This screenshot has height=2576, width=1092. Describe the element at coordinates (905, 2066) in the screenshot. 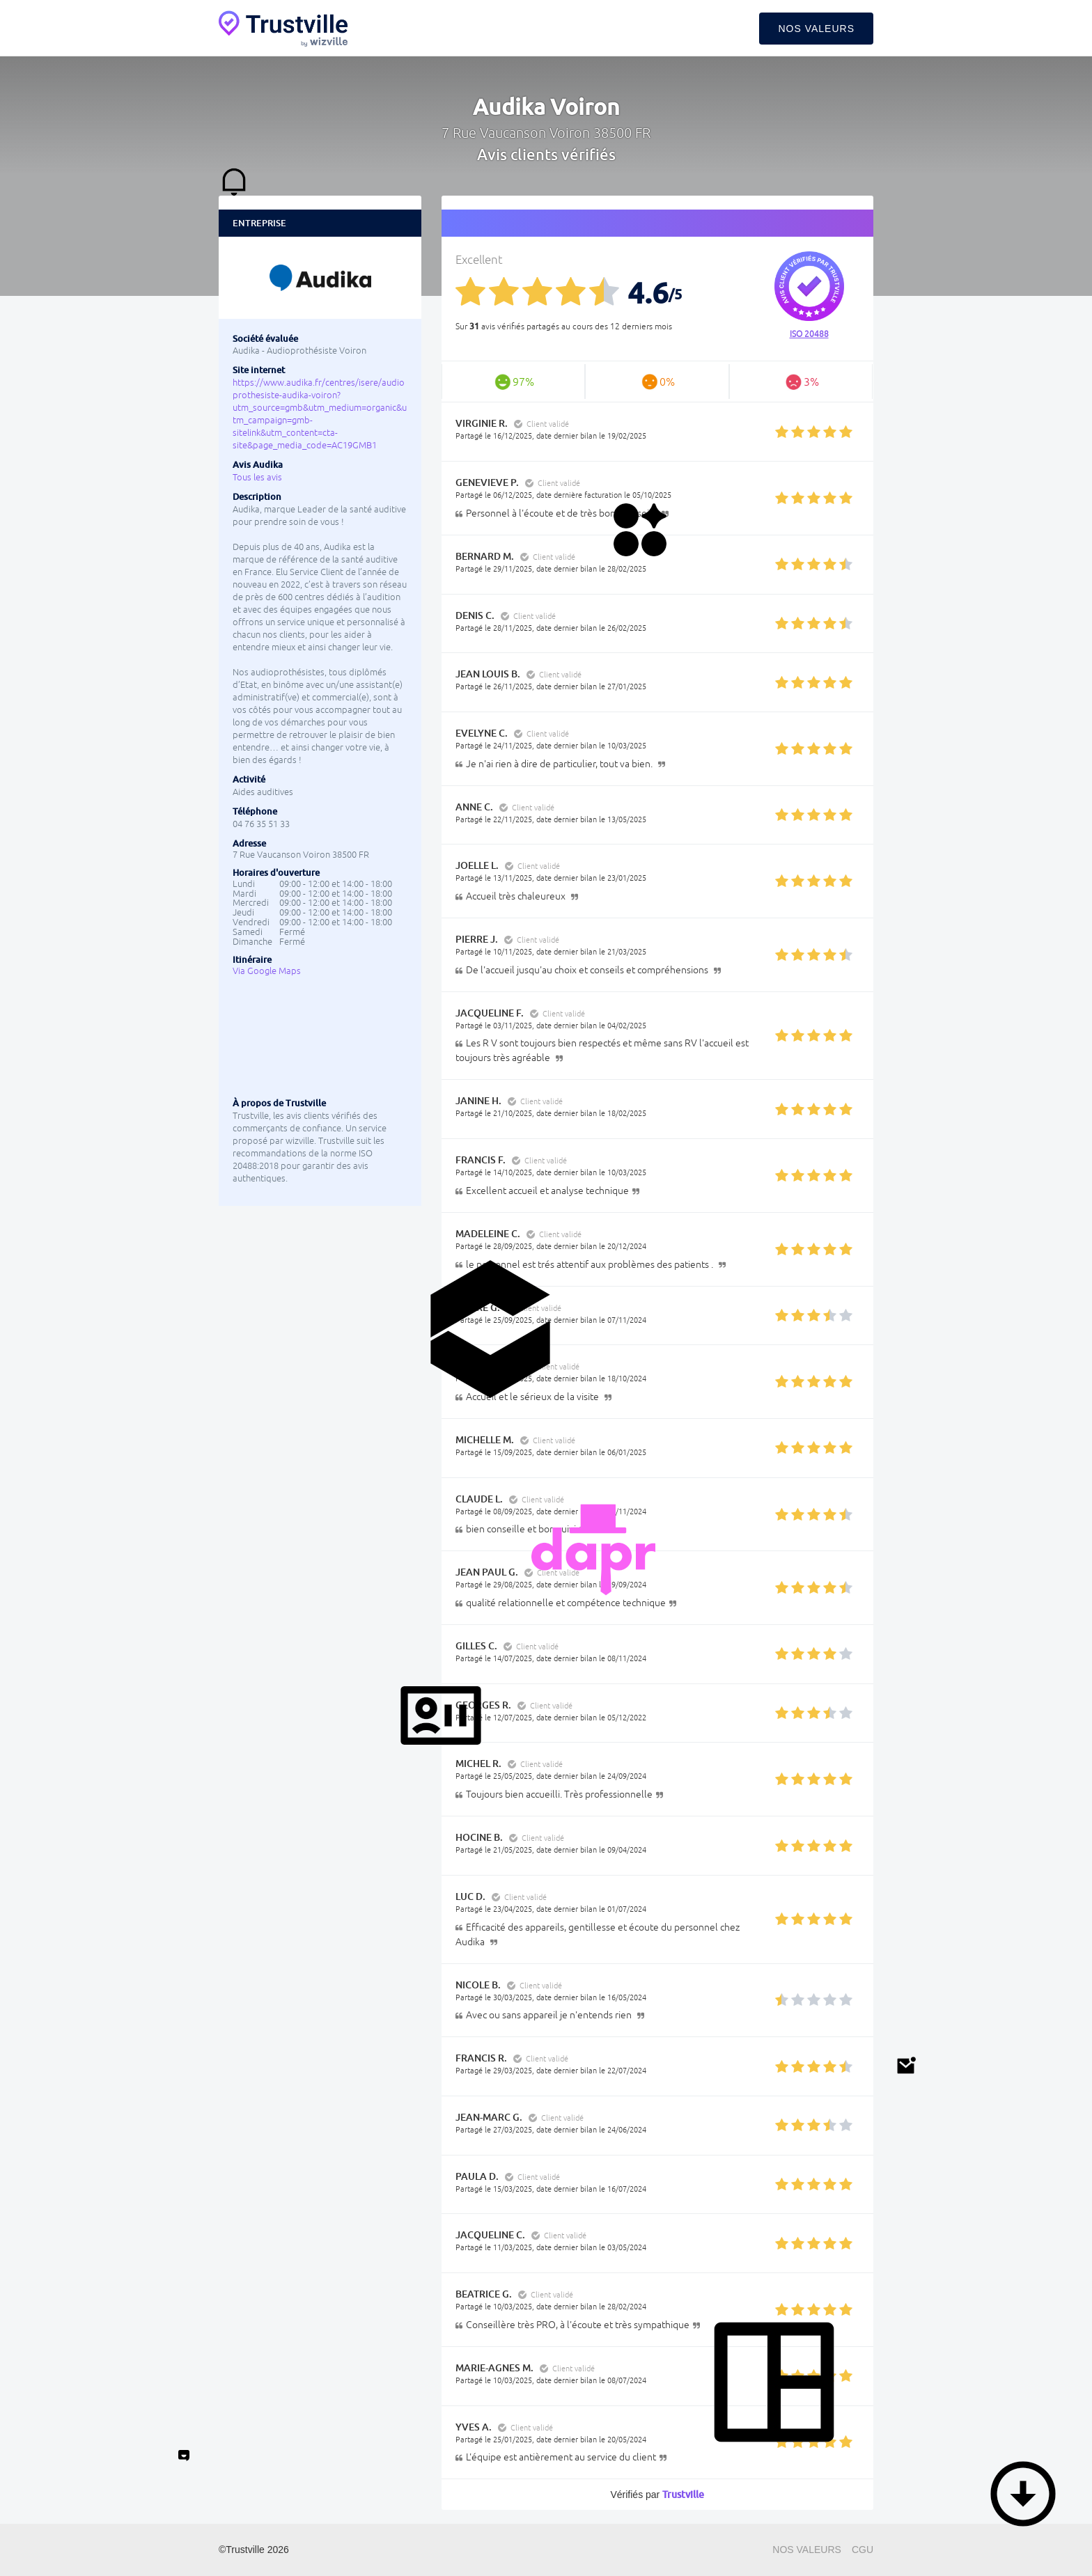

I see `indicates unread mail or messages` at that location.